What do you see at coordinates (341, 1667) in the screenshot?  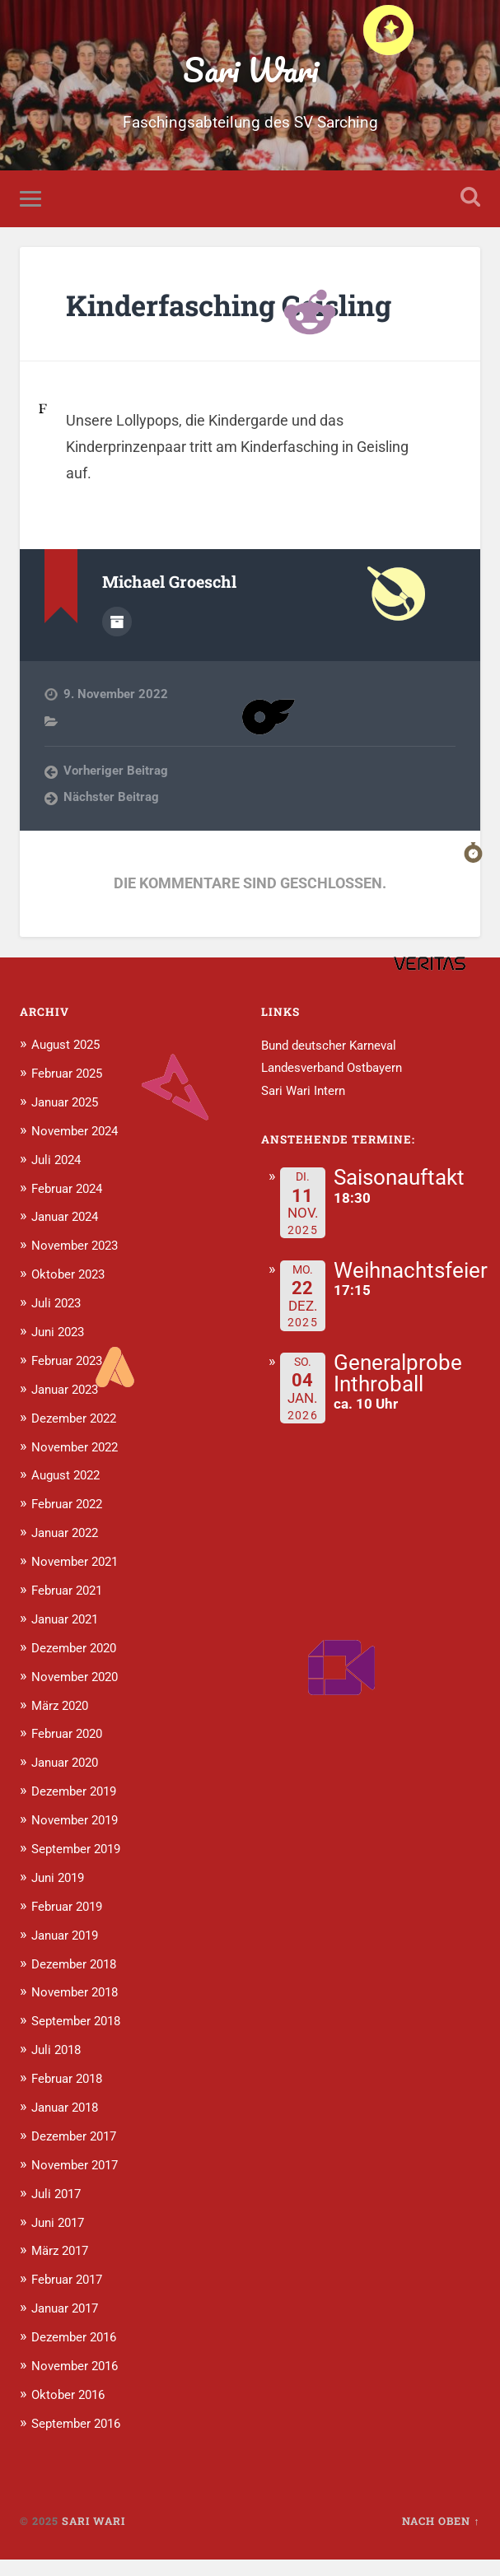 I see `join a Google Meet video call` at bounding box center [341, 1667].